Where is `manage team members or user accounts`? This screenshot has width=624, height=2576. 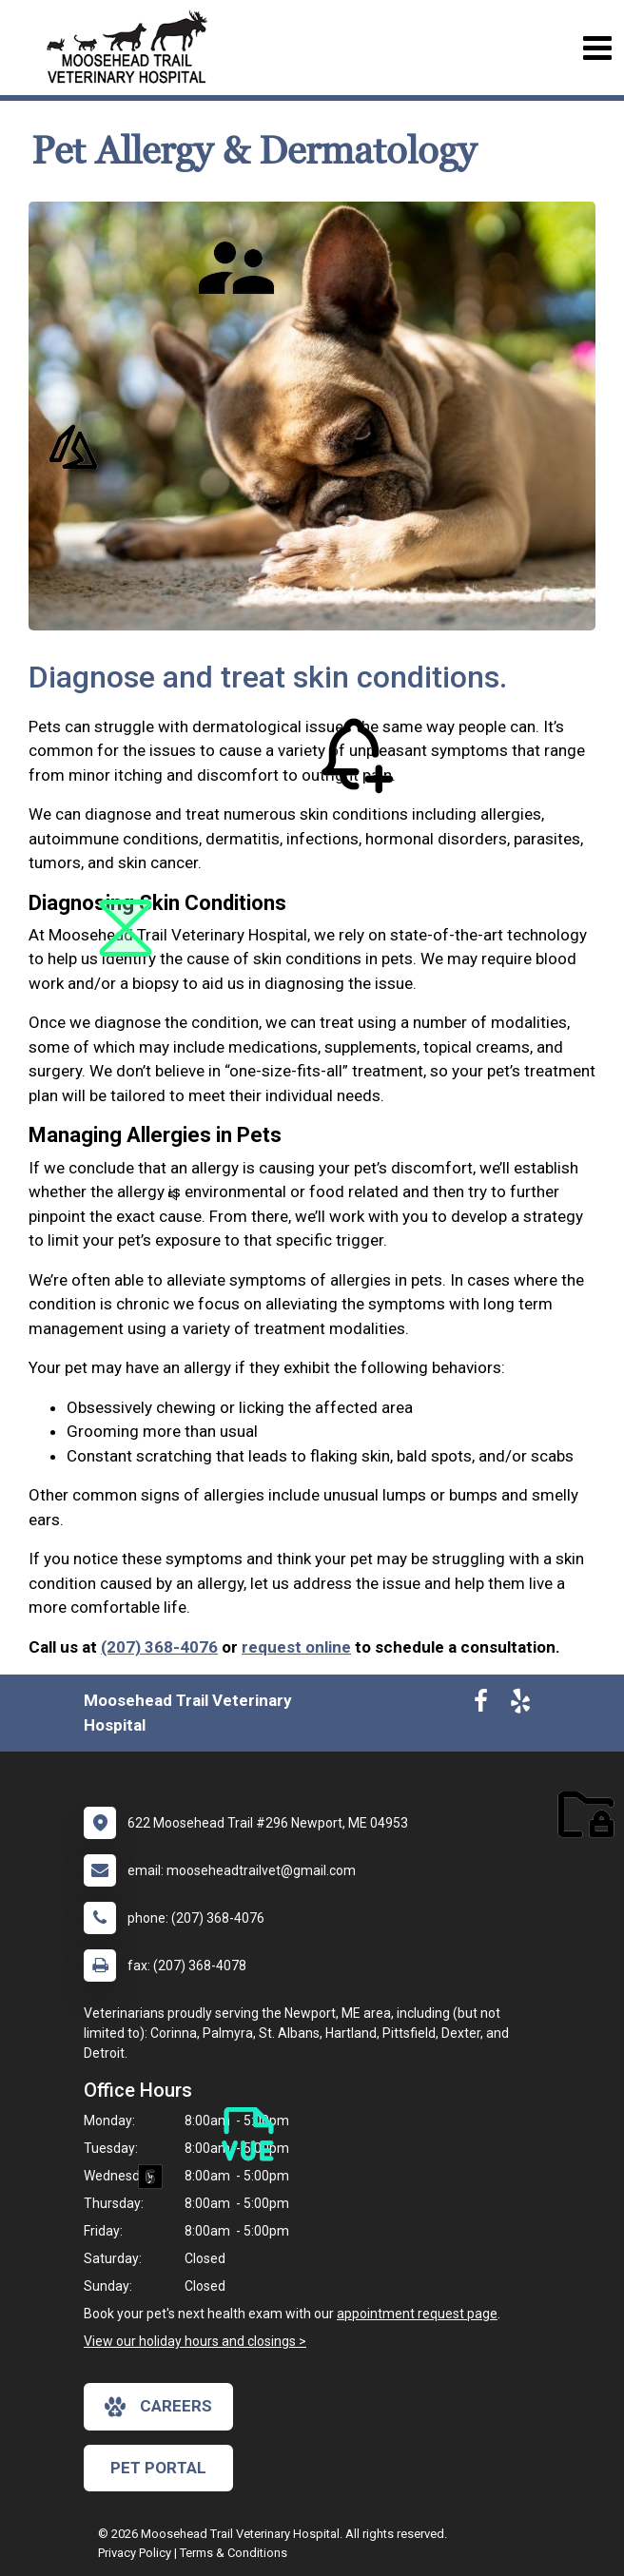
manage team members or user accounts is located at coordinates (236, 267).